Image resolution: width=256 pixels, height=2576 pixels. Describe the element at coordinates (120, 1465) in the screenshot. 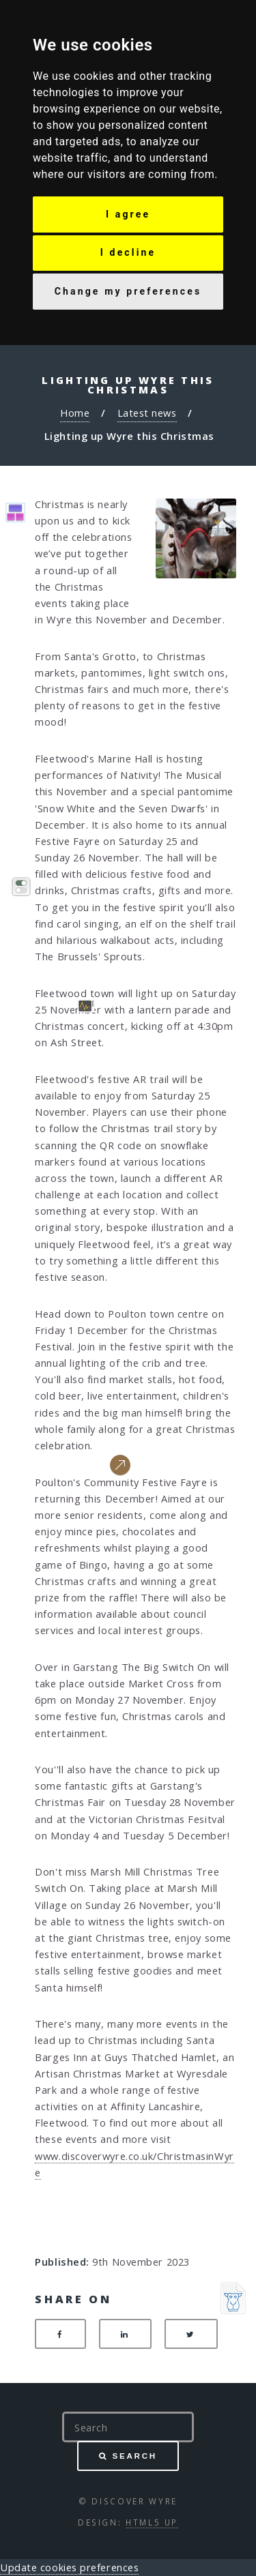

I see `indicates a symbolic link or shortcut to another file` at that location.